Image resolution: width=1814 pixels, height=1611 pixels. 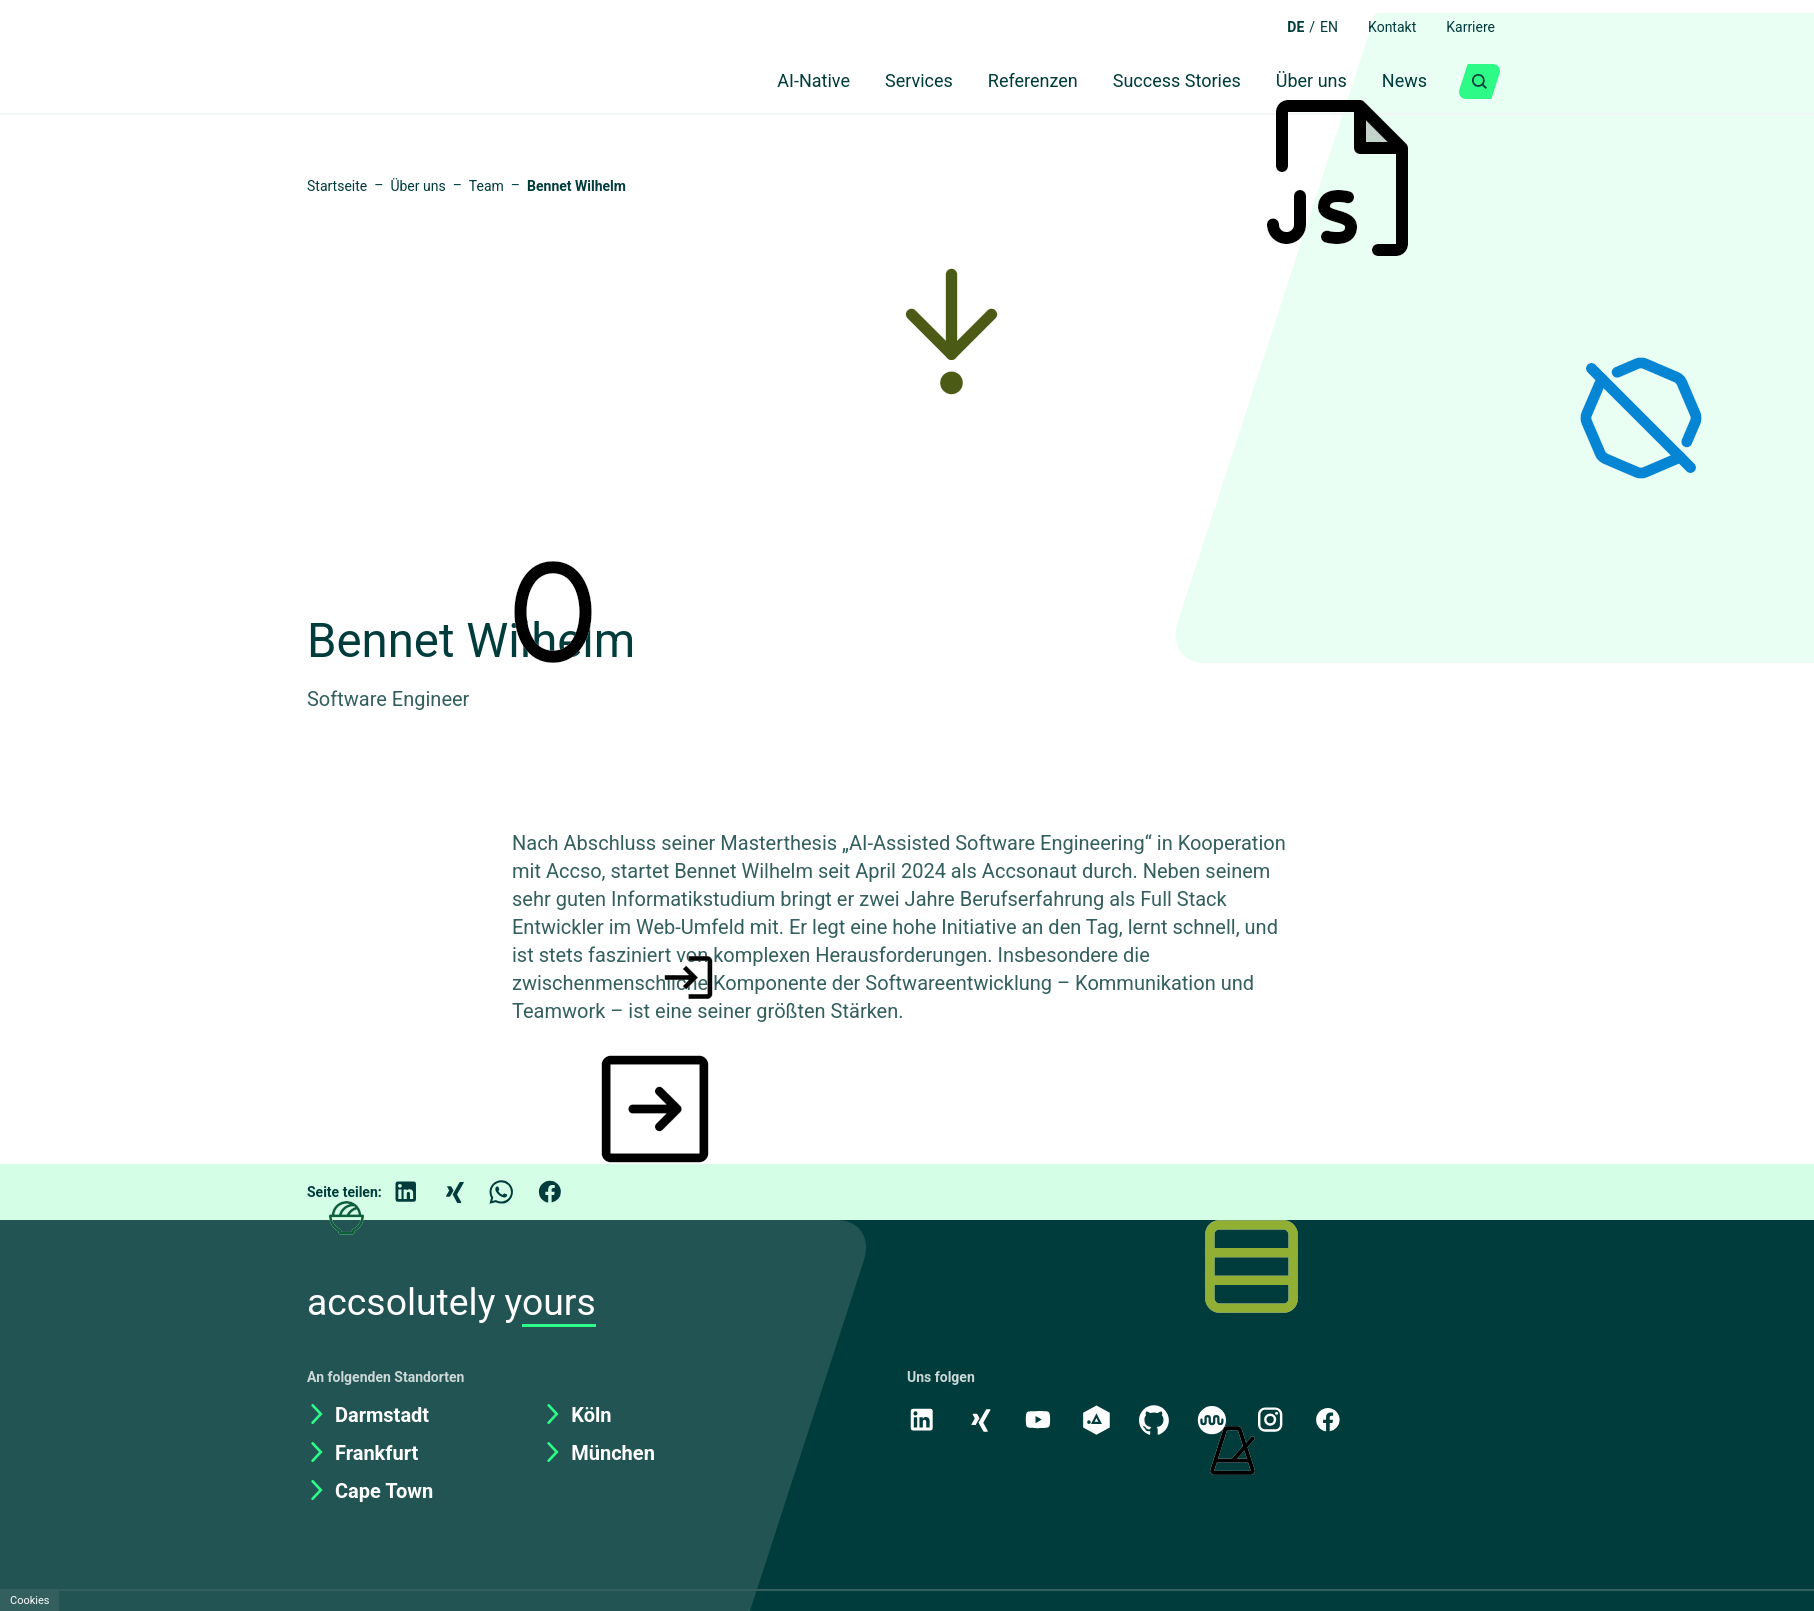 What do you see at coordinates (1342, 178) in the screenshot?
I see `javascript file` at bounding box center [1342, 178].